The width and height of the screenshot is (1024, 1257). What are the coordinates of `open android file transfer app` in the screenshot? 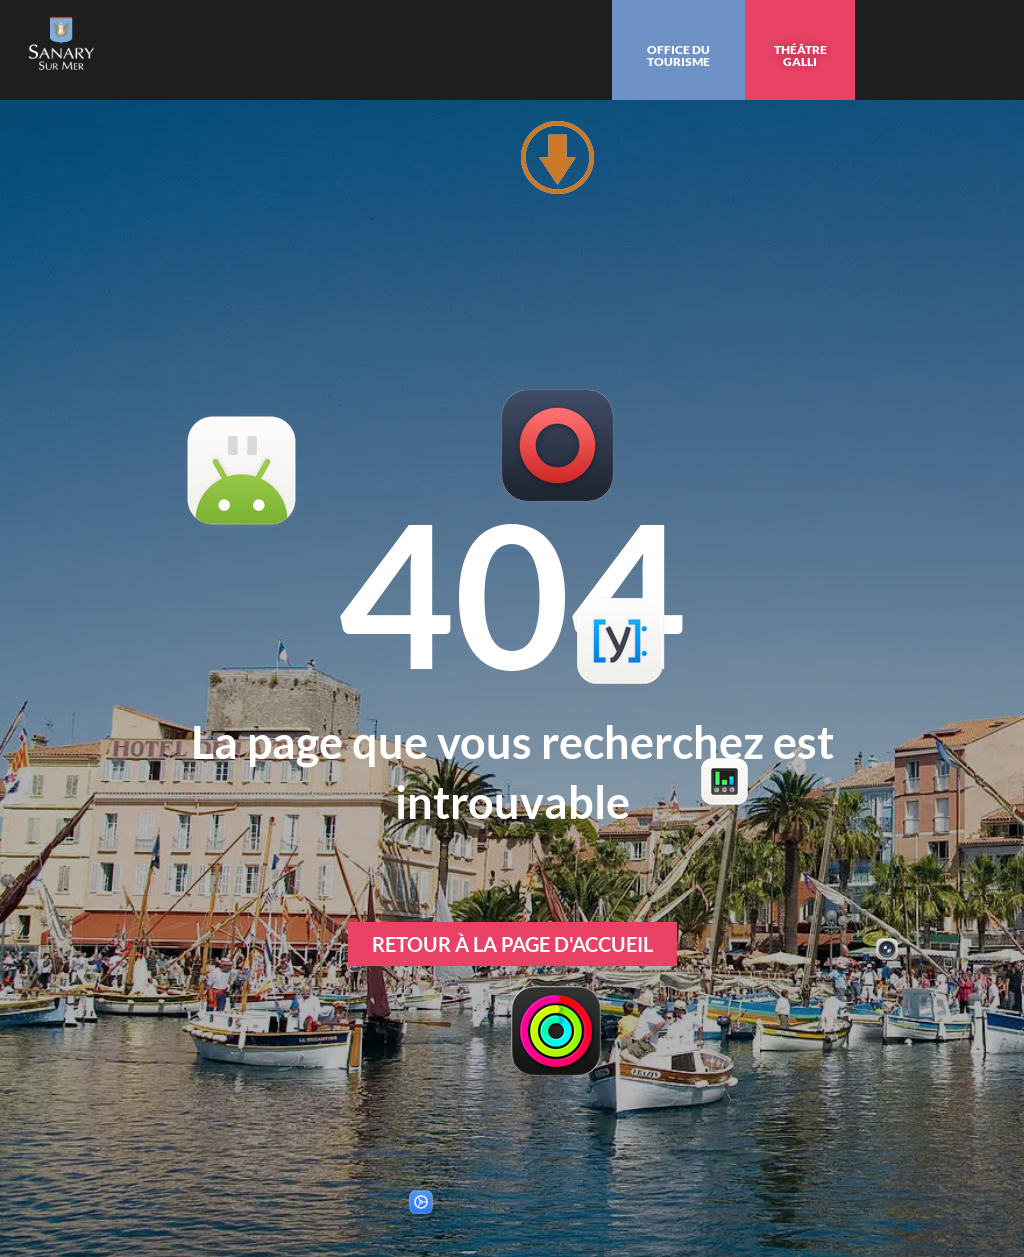 It's located at (241, 470).